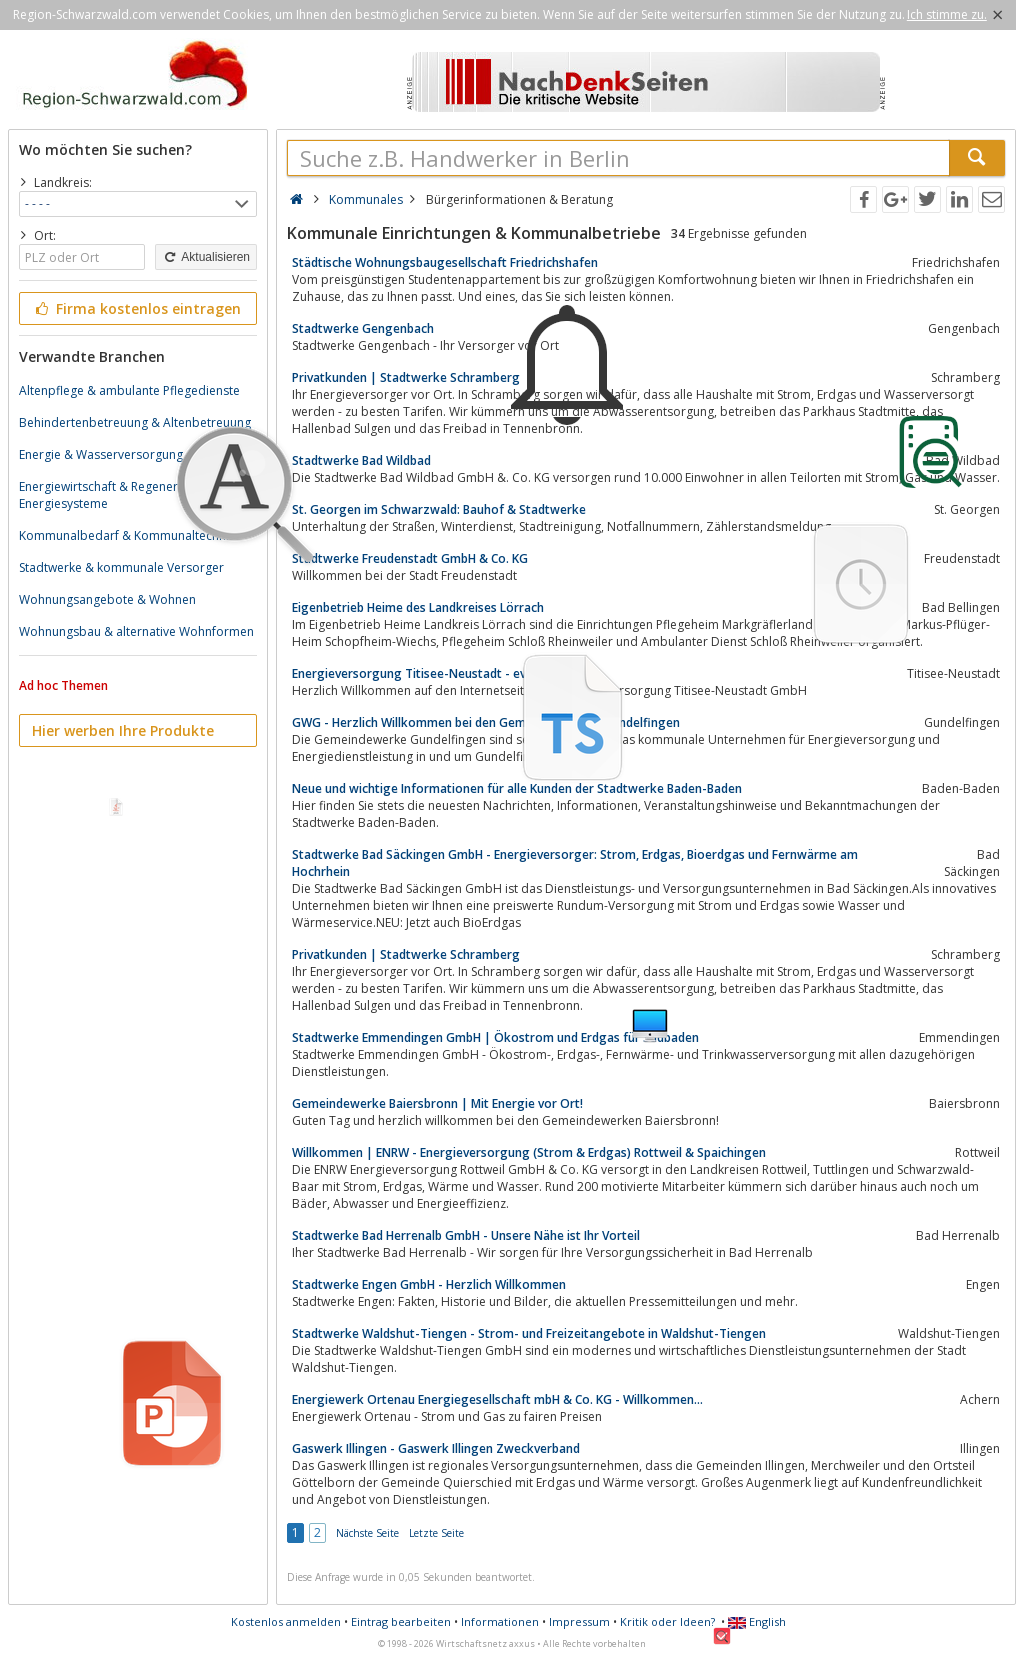 This screenshot has width=1016, height=1657. Describe the element at coordinates (931, 452) in the screenshot. I see `open the system log viewer app` at that location.